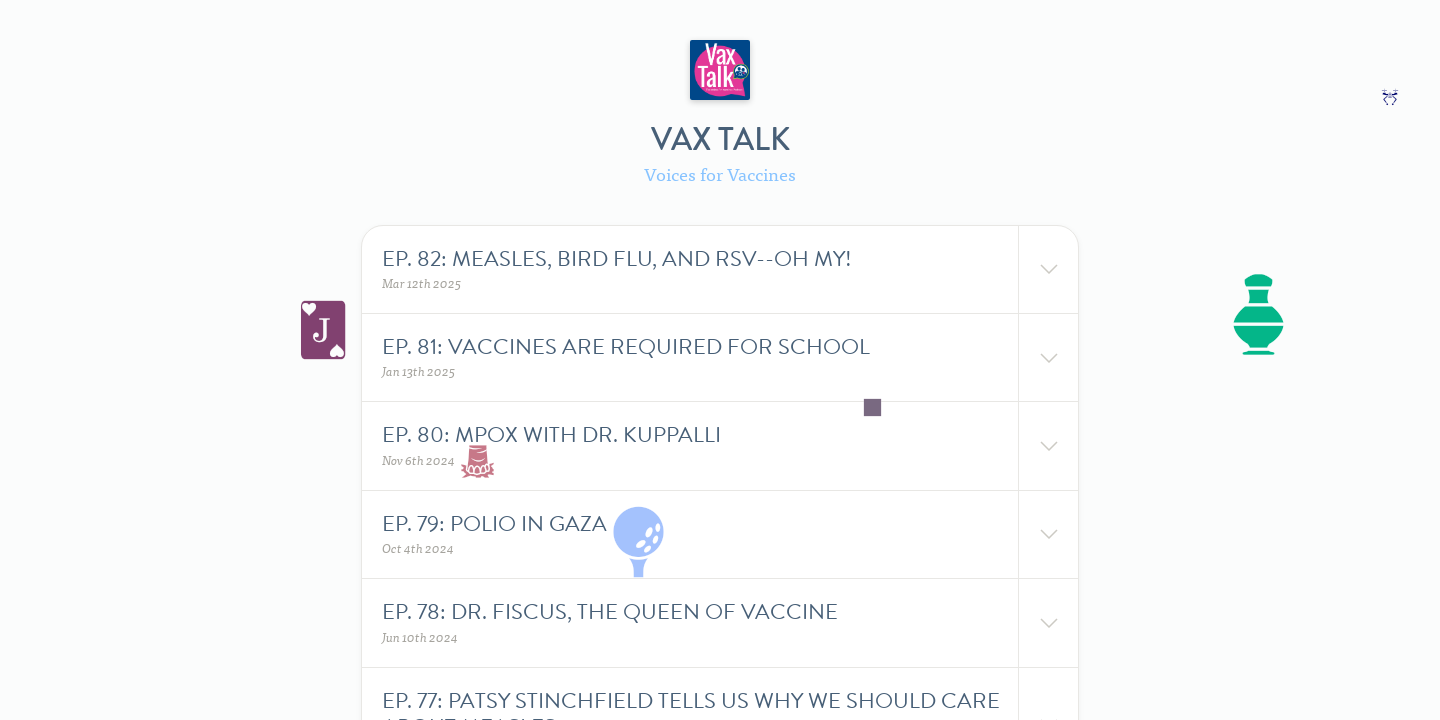 This screenshot has width=1440, height=720. Describe the element at coordinates (1258, 314) in the screenshot. I see `view pottery or ceramics collection` at that location.